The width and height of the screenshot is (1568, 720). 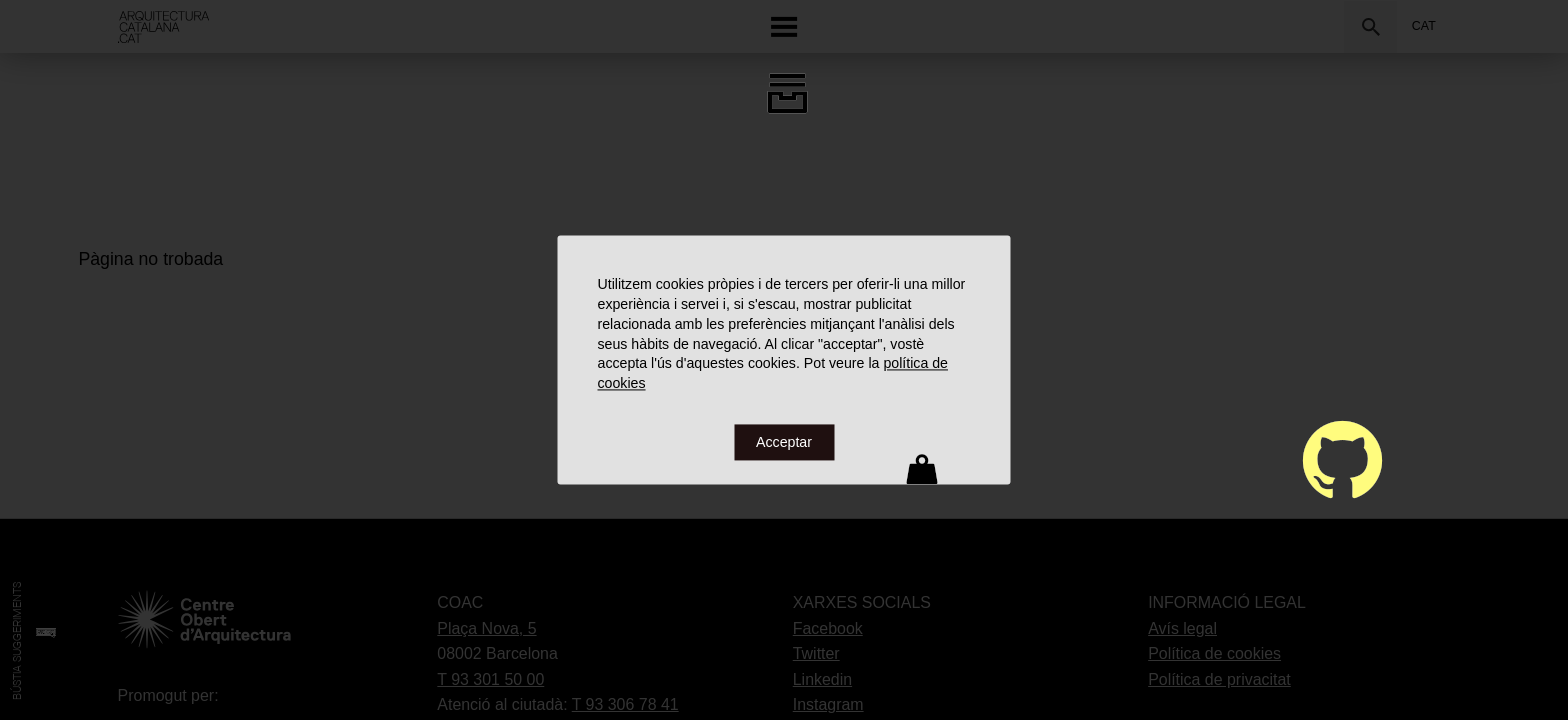 What do you see at coordinates (922, 470) in the screenshot?
I see `view item weight or mass` at bounding box center [922, 470].